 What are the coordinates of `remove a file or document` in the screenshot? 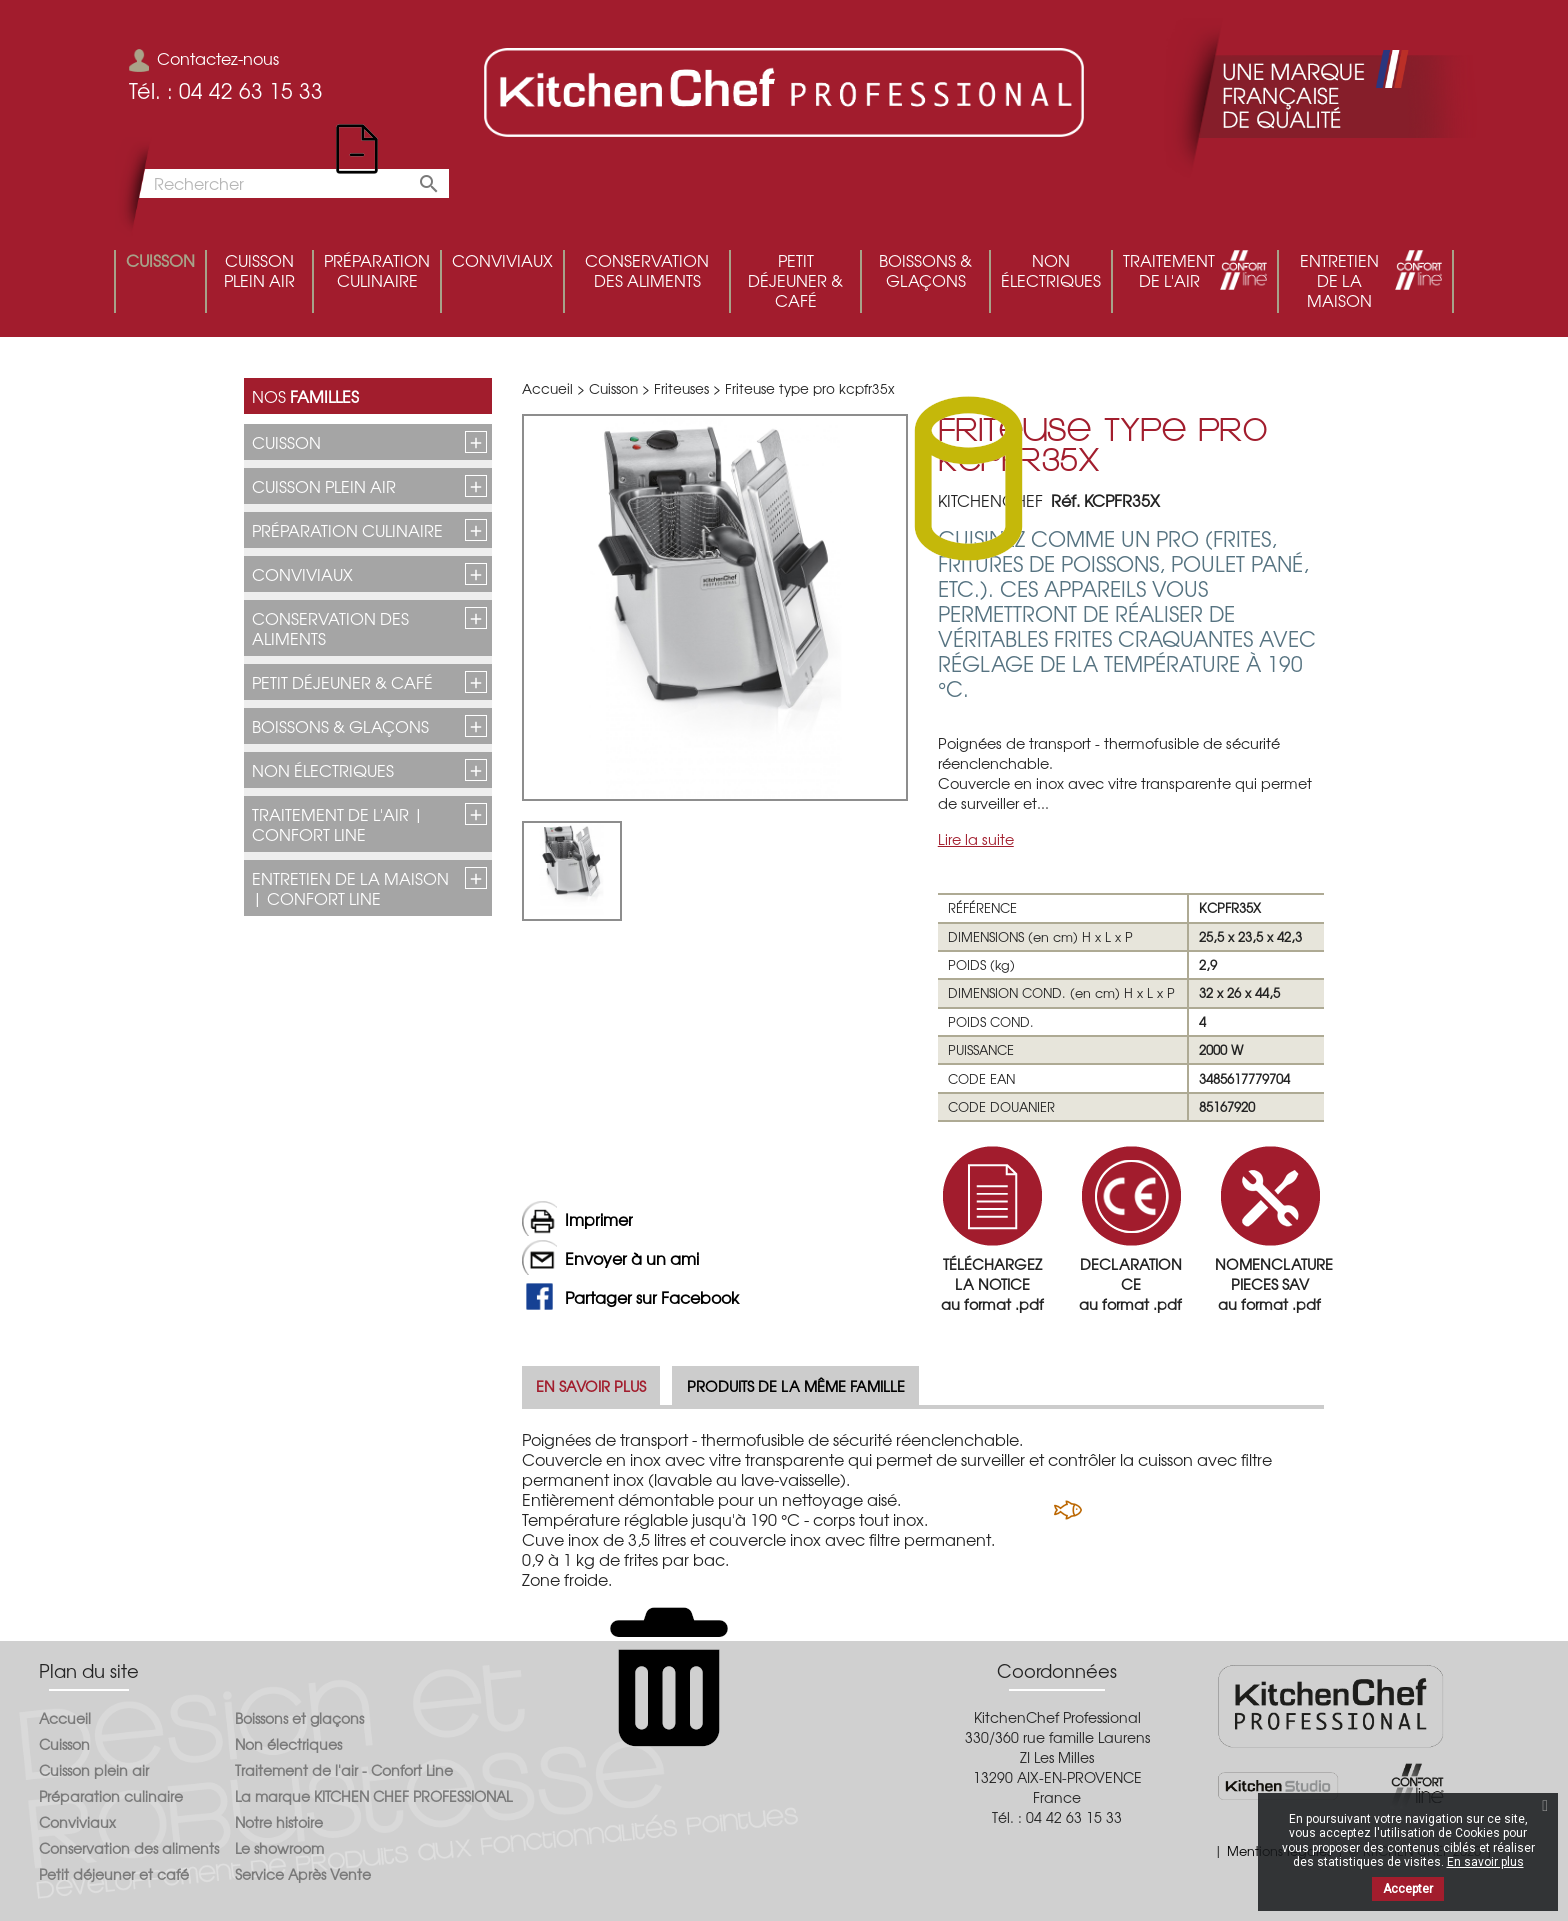 It's located at (357, 149).